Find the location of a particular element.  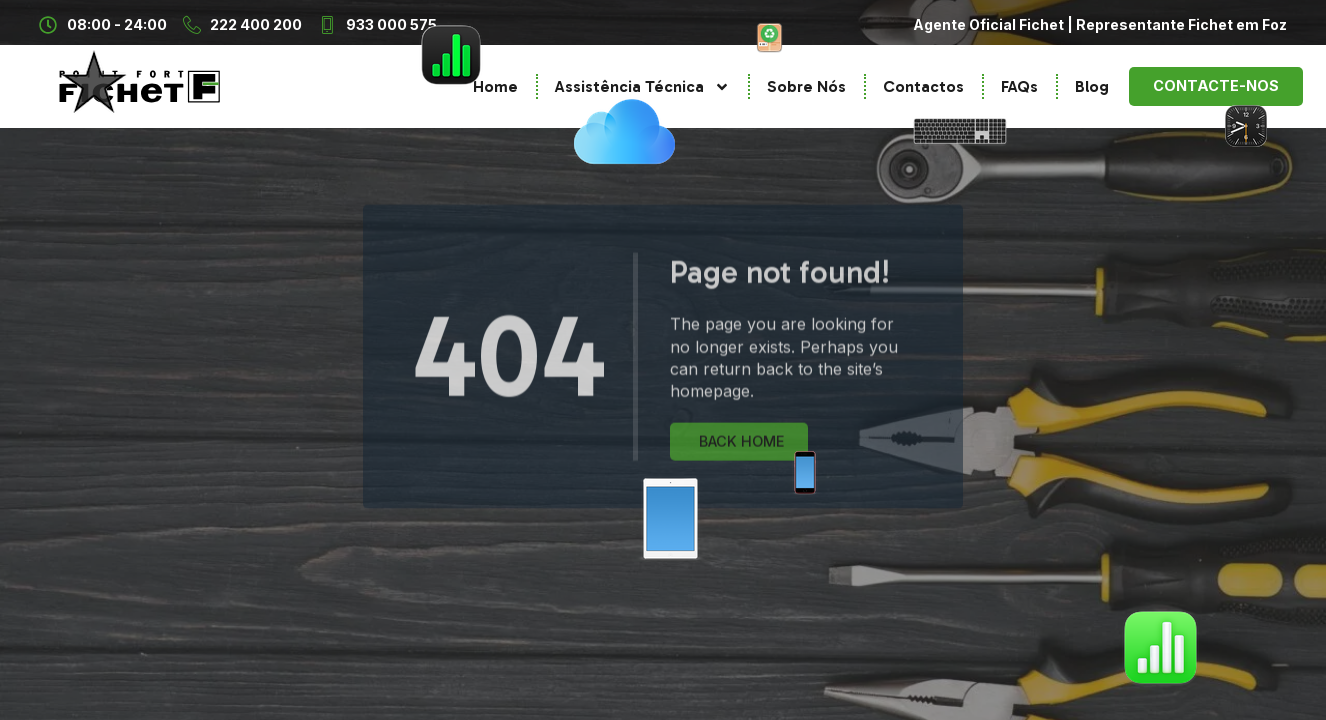

iPhone SE device icon in system preferences is located at coordinates (805, 473).